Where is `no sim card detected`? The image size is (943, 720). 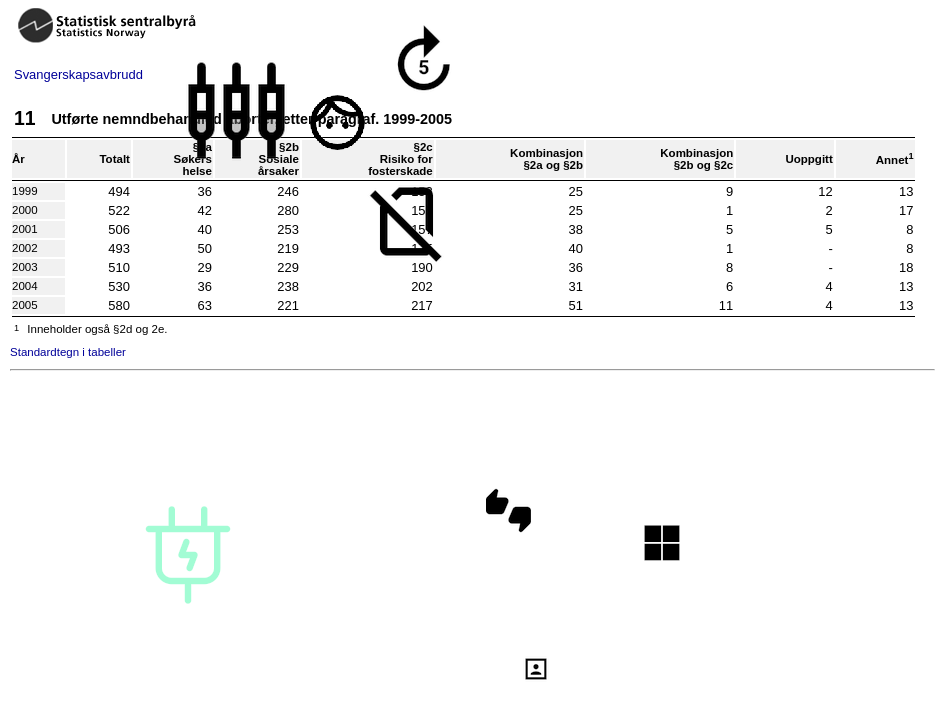 no sim card detected is located at coordinates (406, 221).